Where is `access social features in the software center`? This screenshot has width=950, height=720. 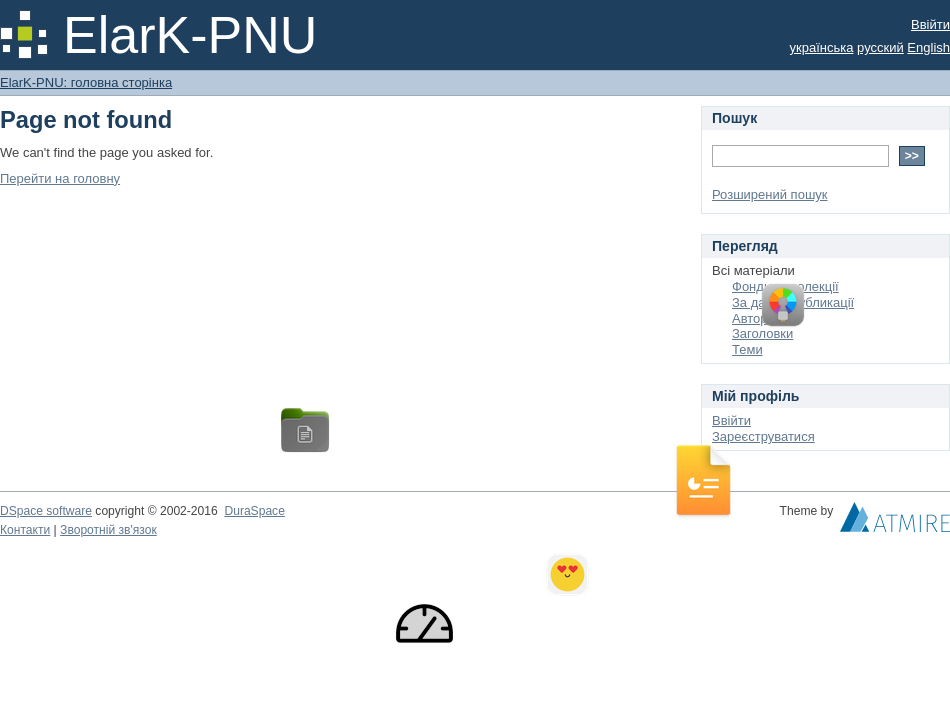 access social features in the software center is located at coordinates (567, 574).